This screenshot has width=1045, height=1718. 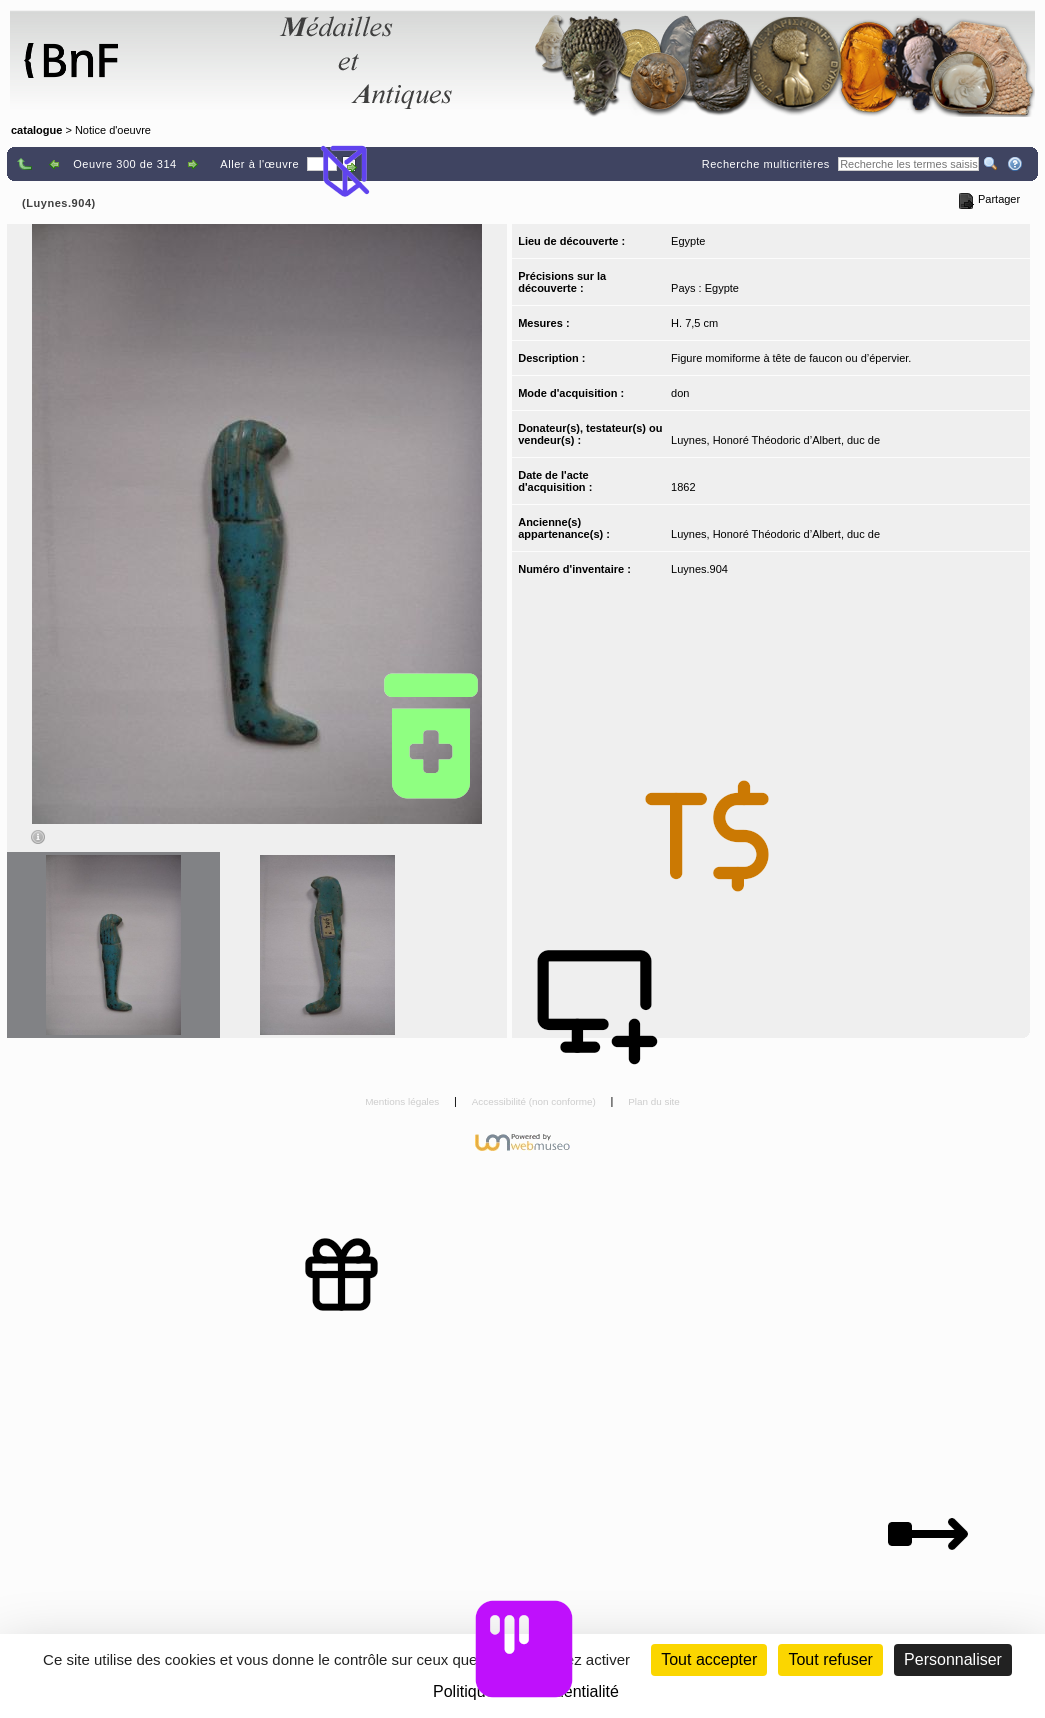 What do you see at coordinates (707, 836) in the screenshot?
I see `represents Tongan paʻanga currency (T$)` at bounding box center [707, 836].